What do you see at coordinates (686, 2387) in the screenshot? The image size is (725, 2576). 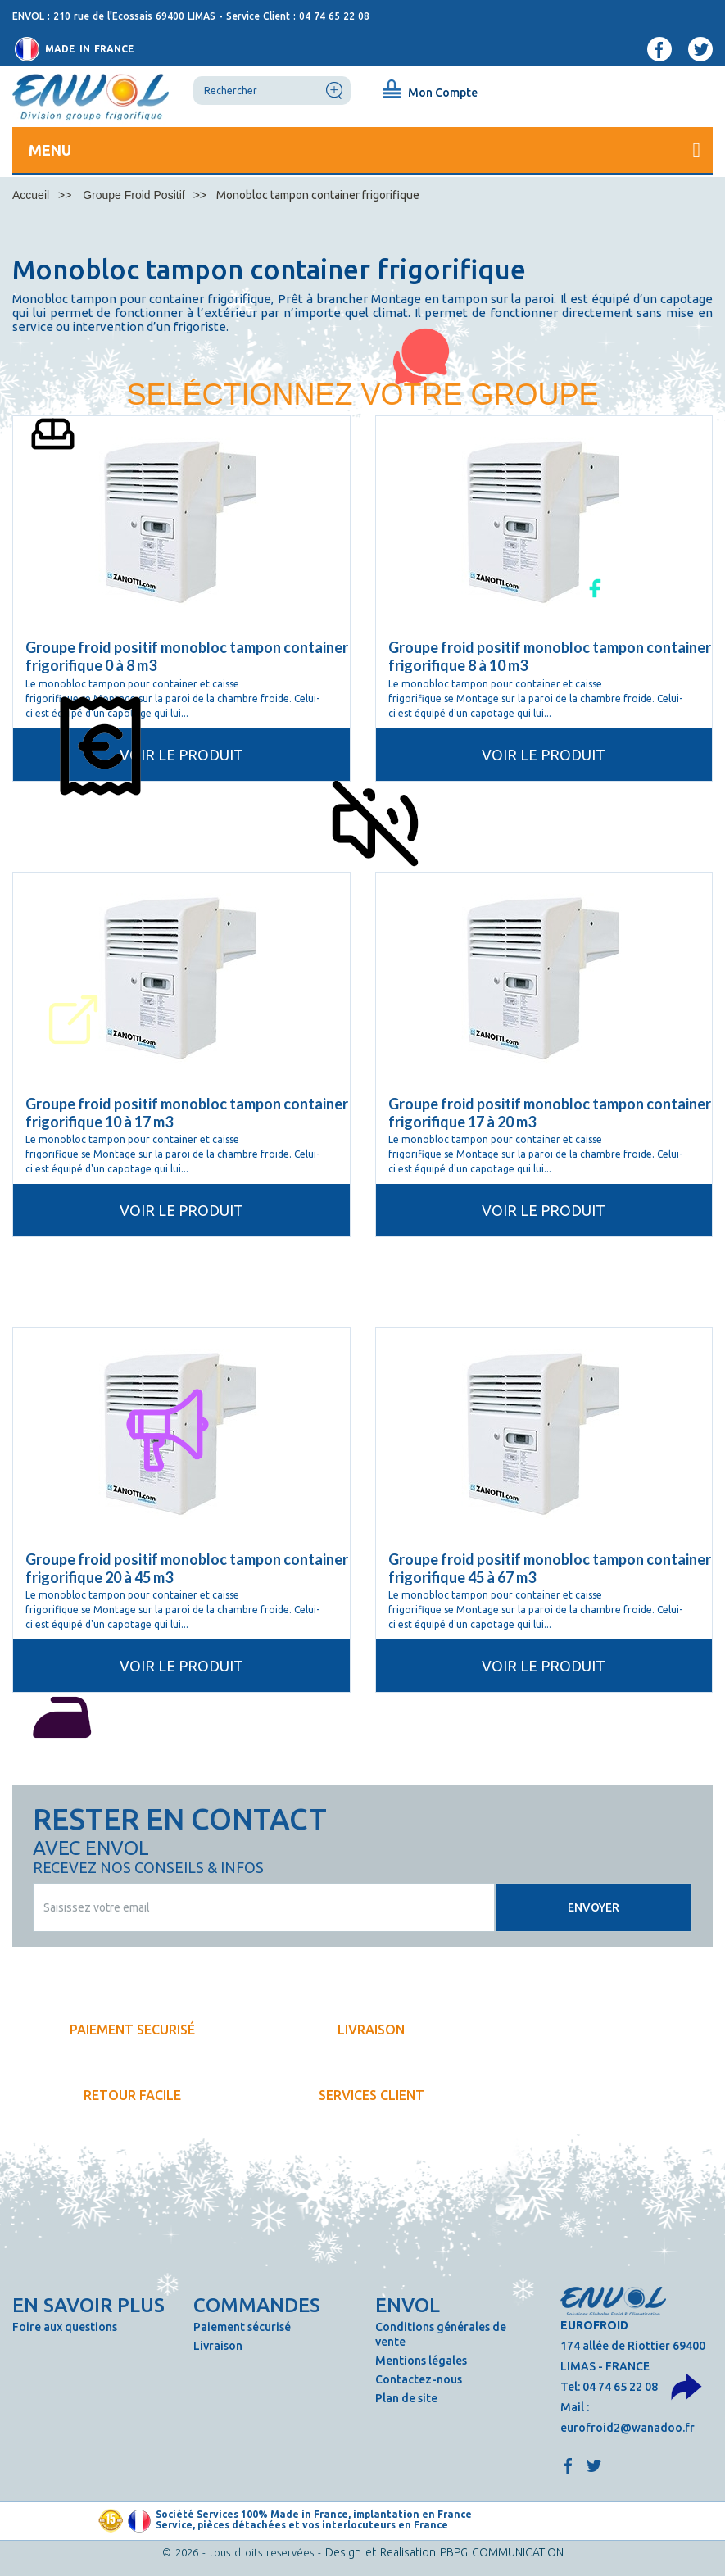 I see `share or forward content` at bounding box center [686, 2387].